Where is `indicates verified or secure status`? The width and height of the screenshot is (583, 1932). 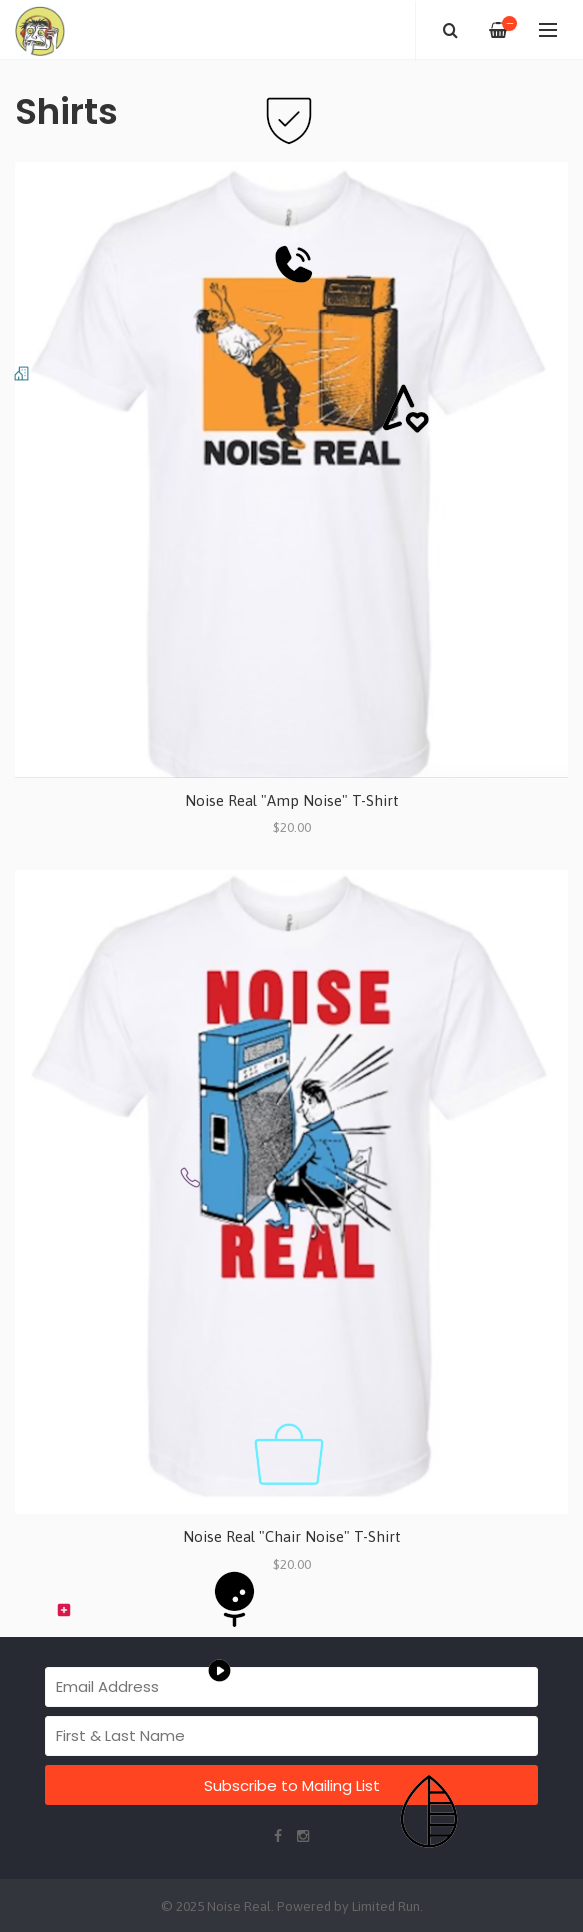
indicates verified or secure status is located at coordinates (289, 118).